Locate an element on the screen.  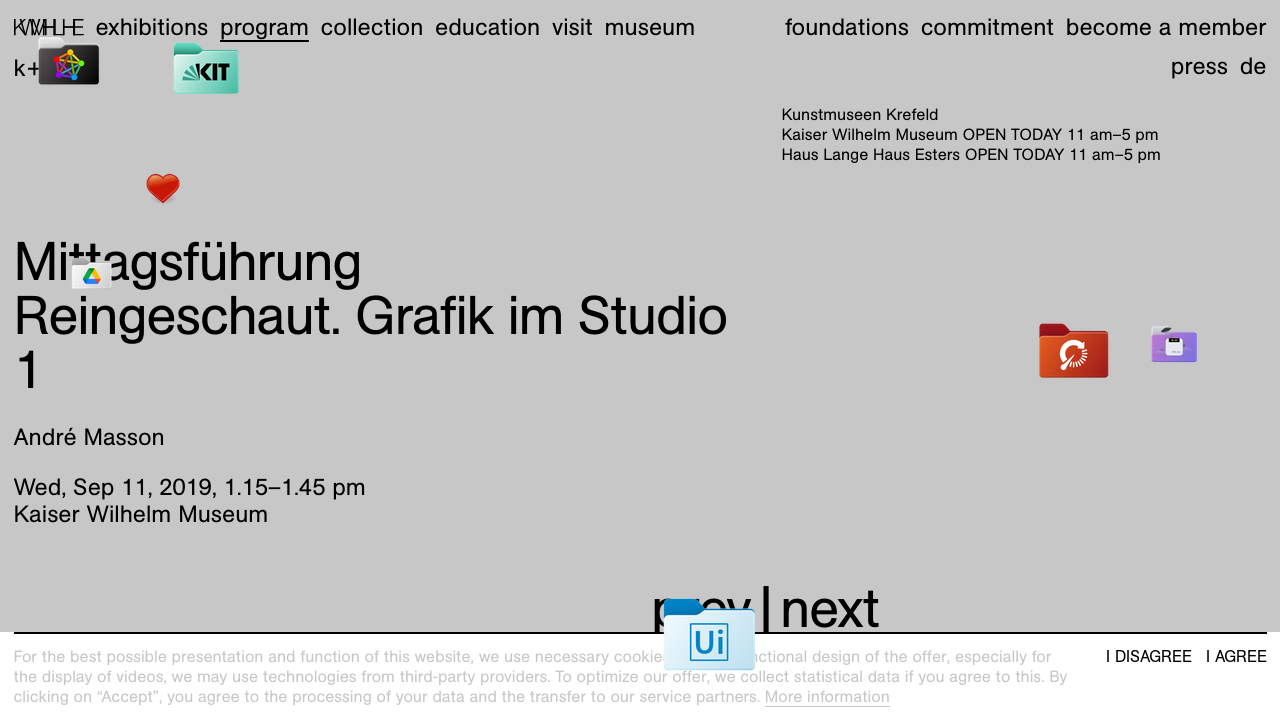
open motrix download manager folder is located at coordinates (1174, 346).